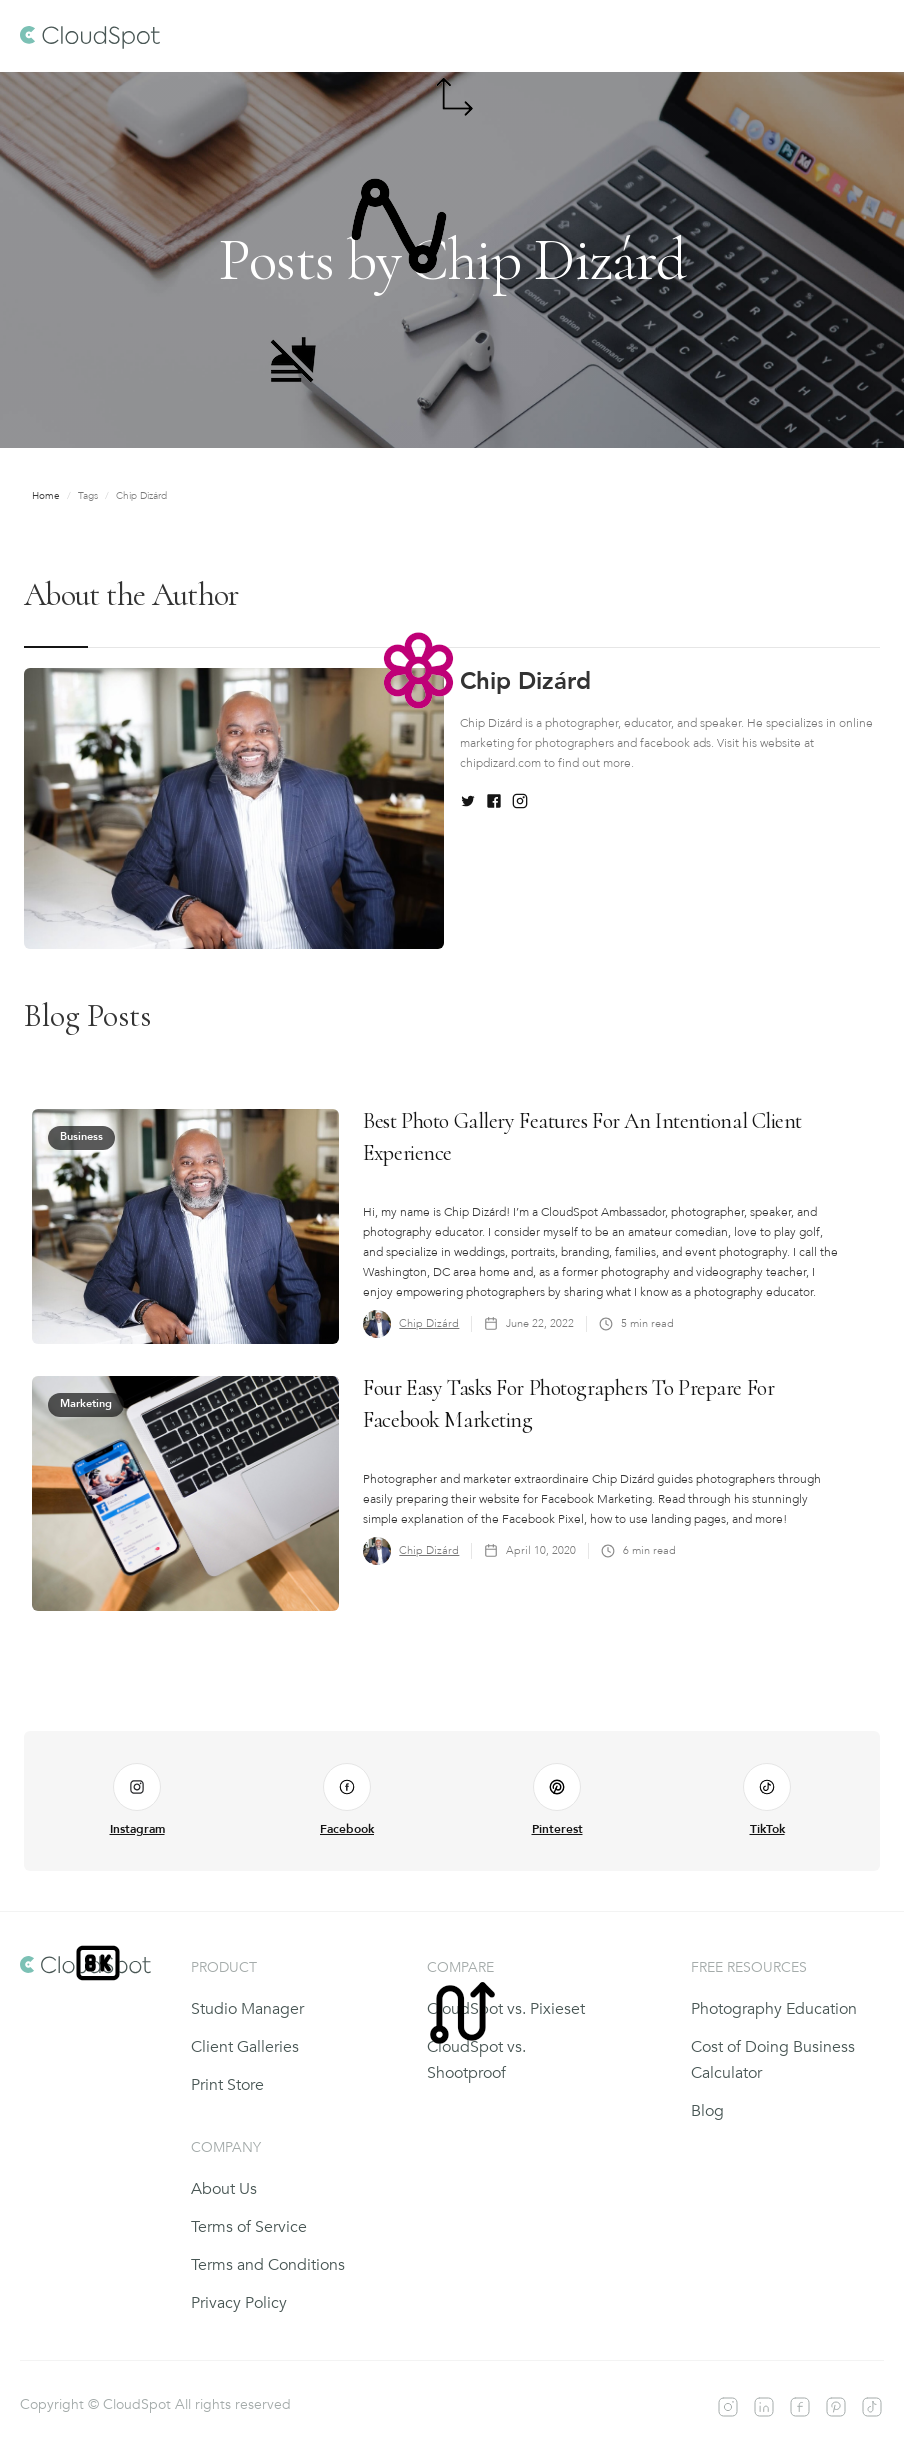 This screenshot has height=2451, width=904. I want to click on indicates 8K video resolution quality, so click(98, 1963).